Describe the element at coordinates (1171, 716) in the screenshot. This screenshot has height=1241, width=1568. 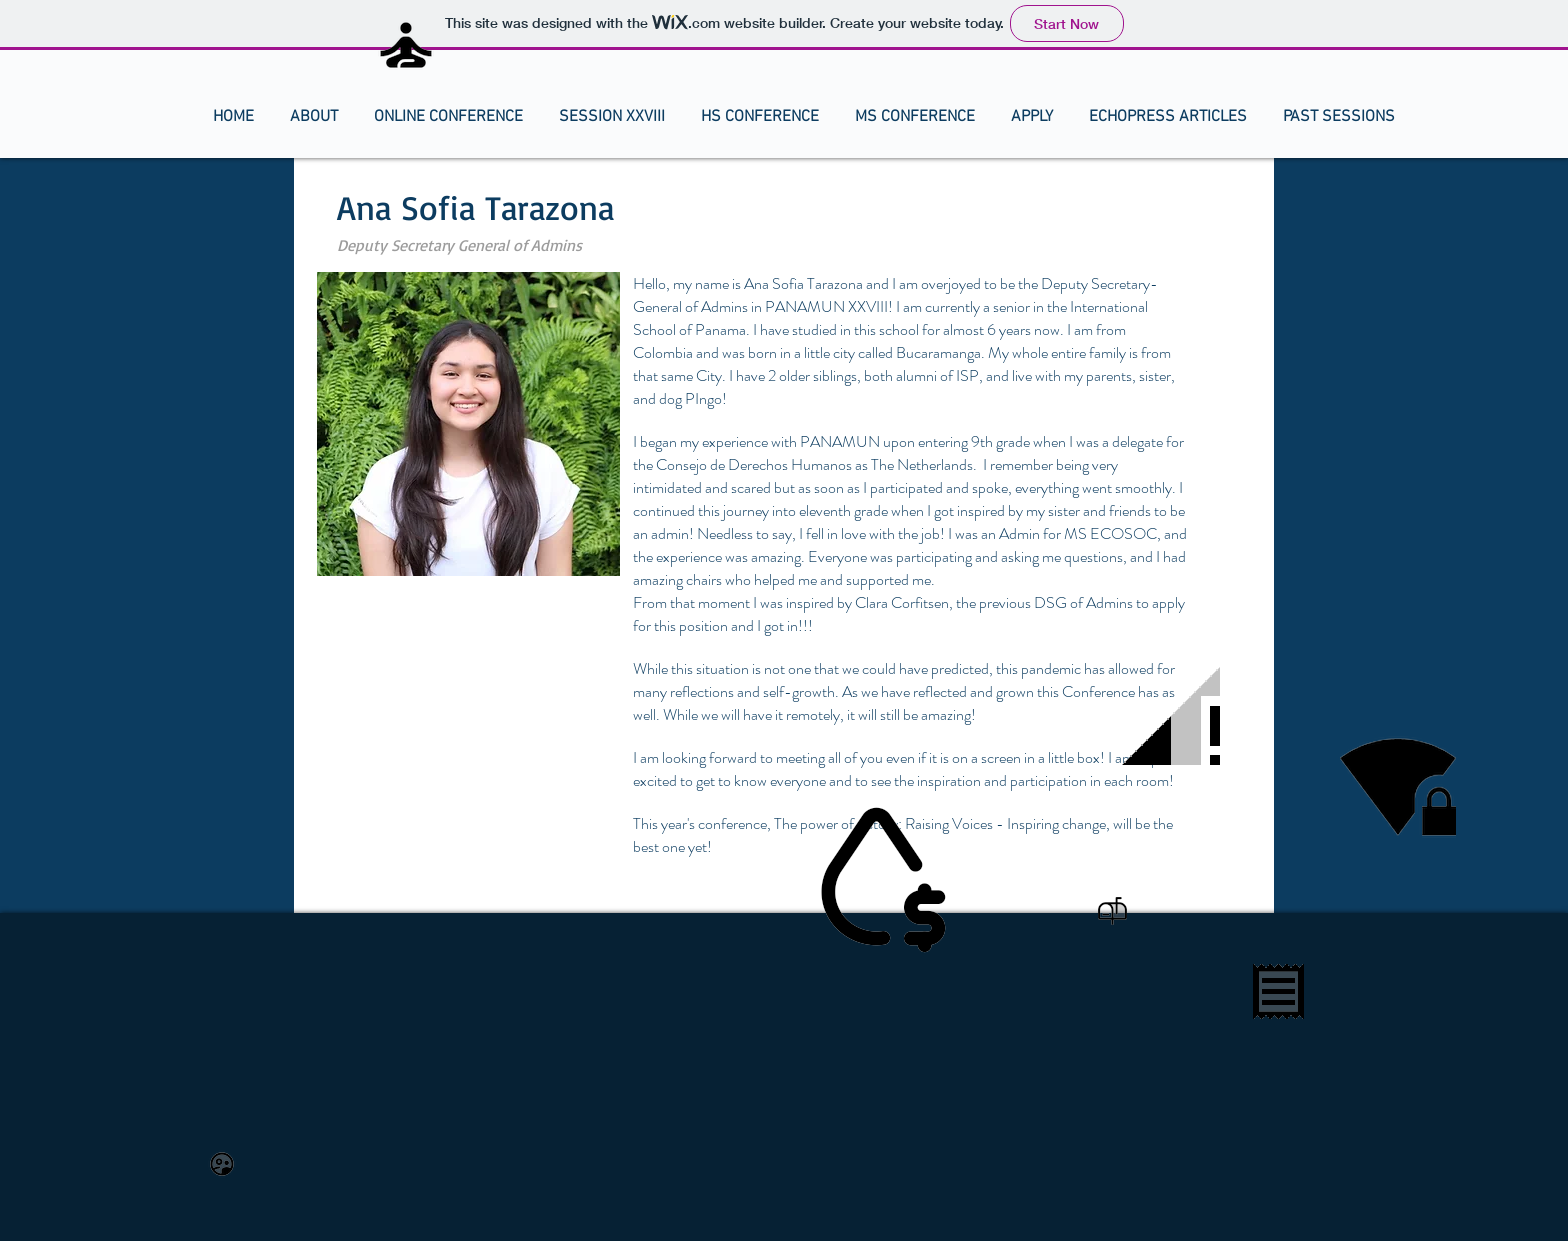
I see `indicates weak cellular signal with no internet connection` at that location.